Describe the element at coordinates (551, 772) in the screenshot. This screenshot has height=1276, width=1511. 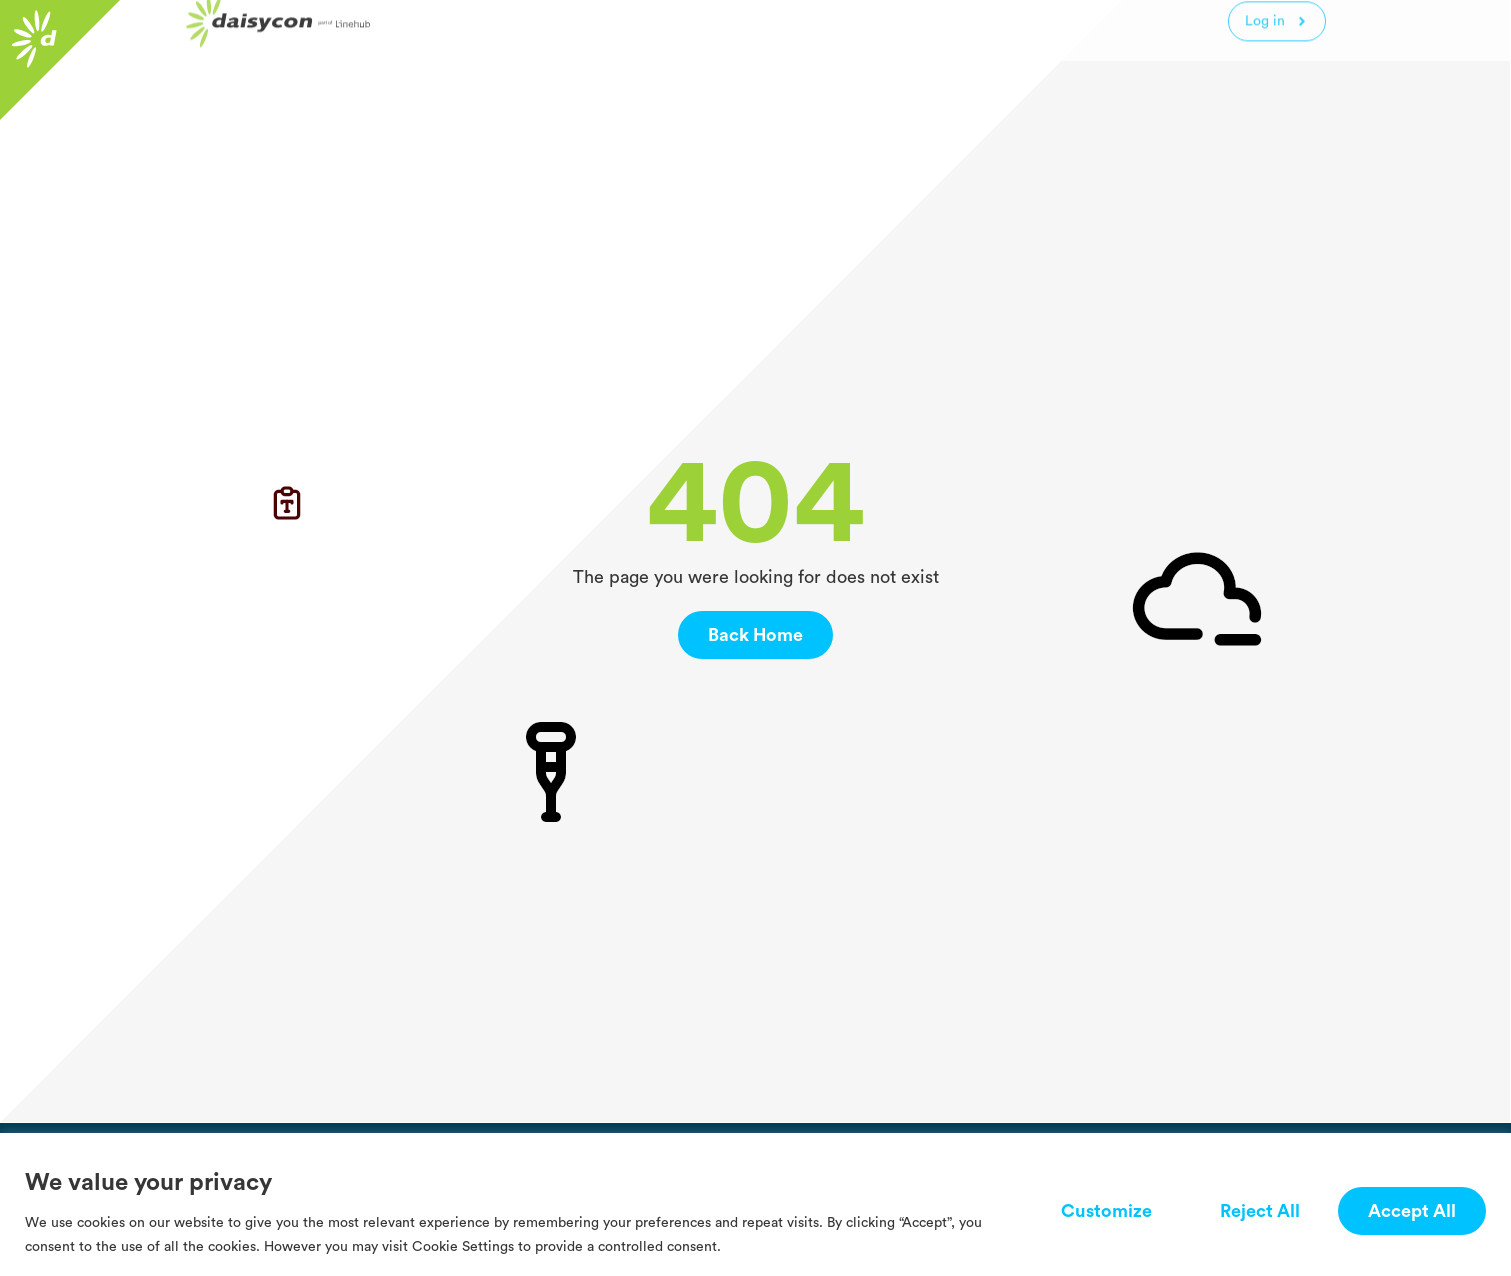
I see `indicates accessibility or mobility assistance options` at that location.